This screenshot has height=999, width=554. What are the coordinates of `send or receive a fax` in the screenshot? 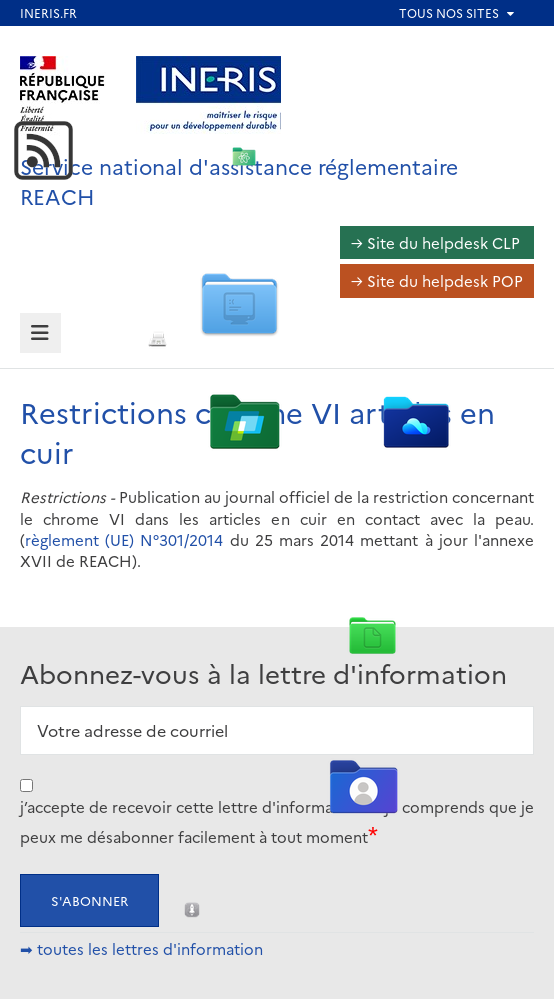 It's located at (157, 339).